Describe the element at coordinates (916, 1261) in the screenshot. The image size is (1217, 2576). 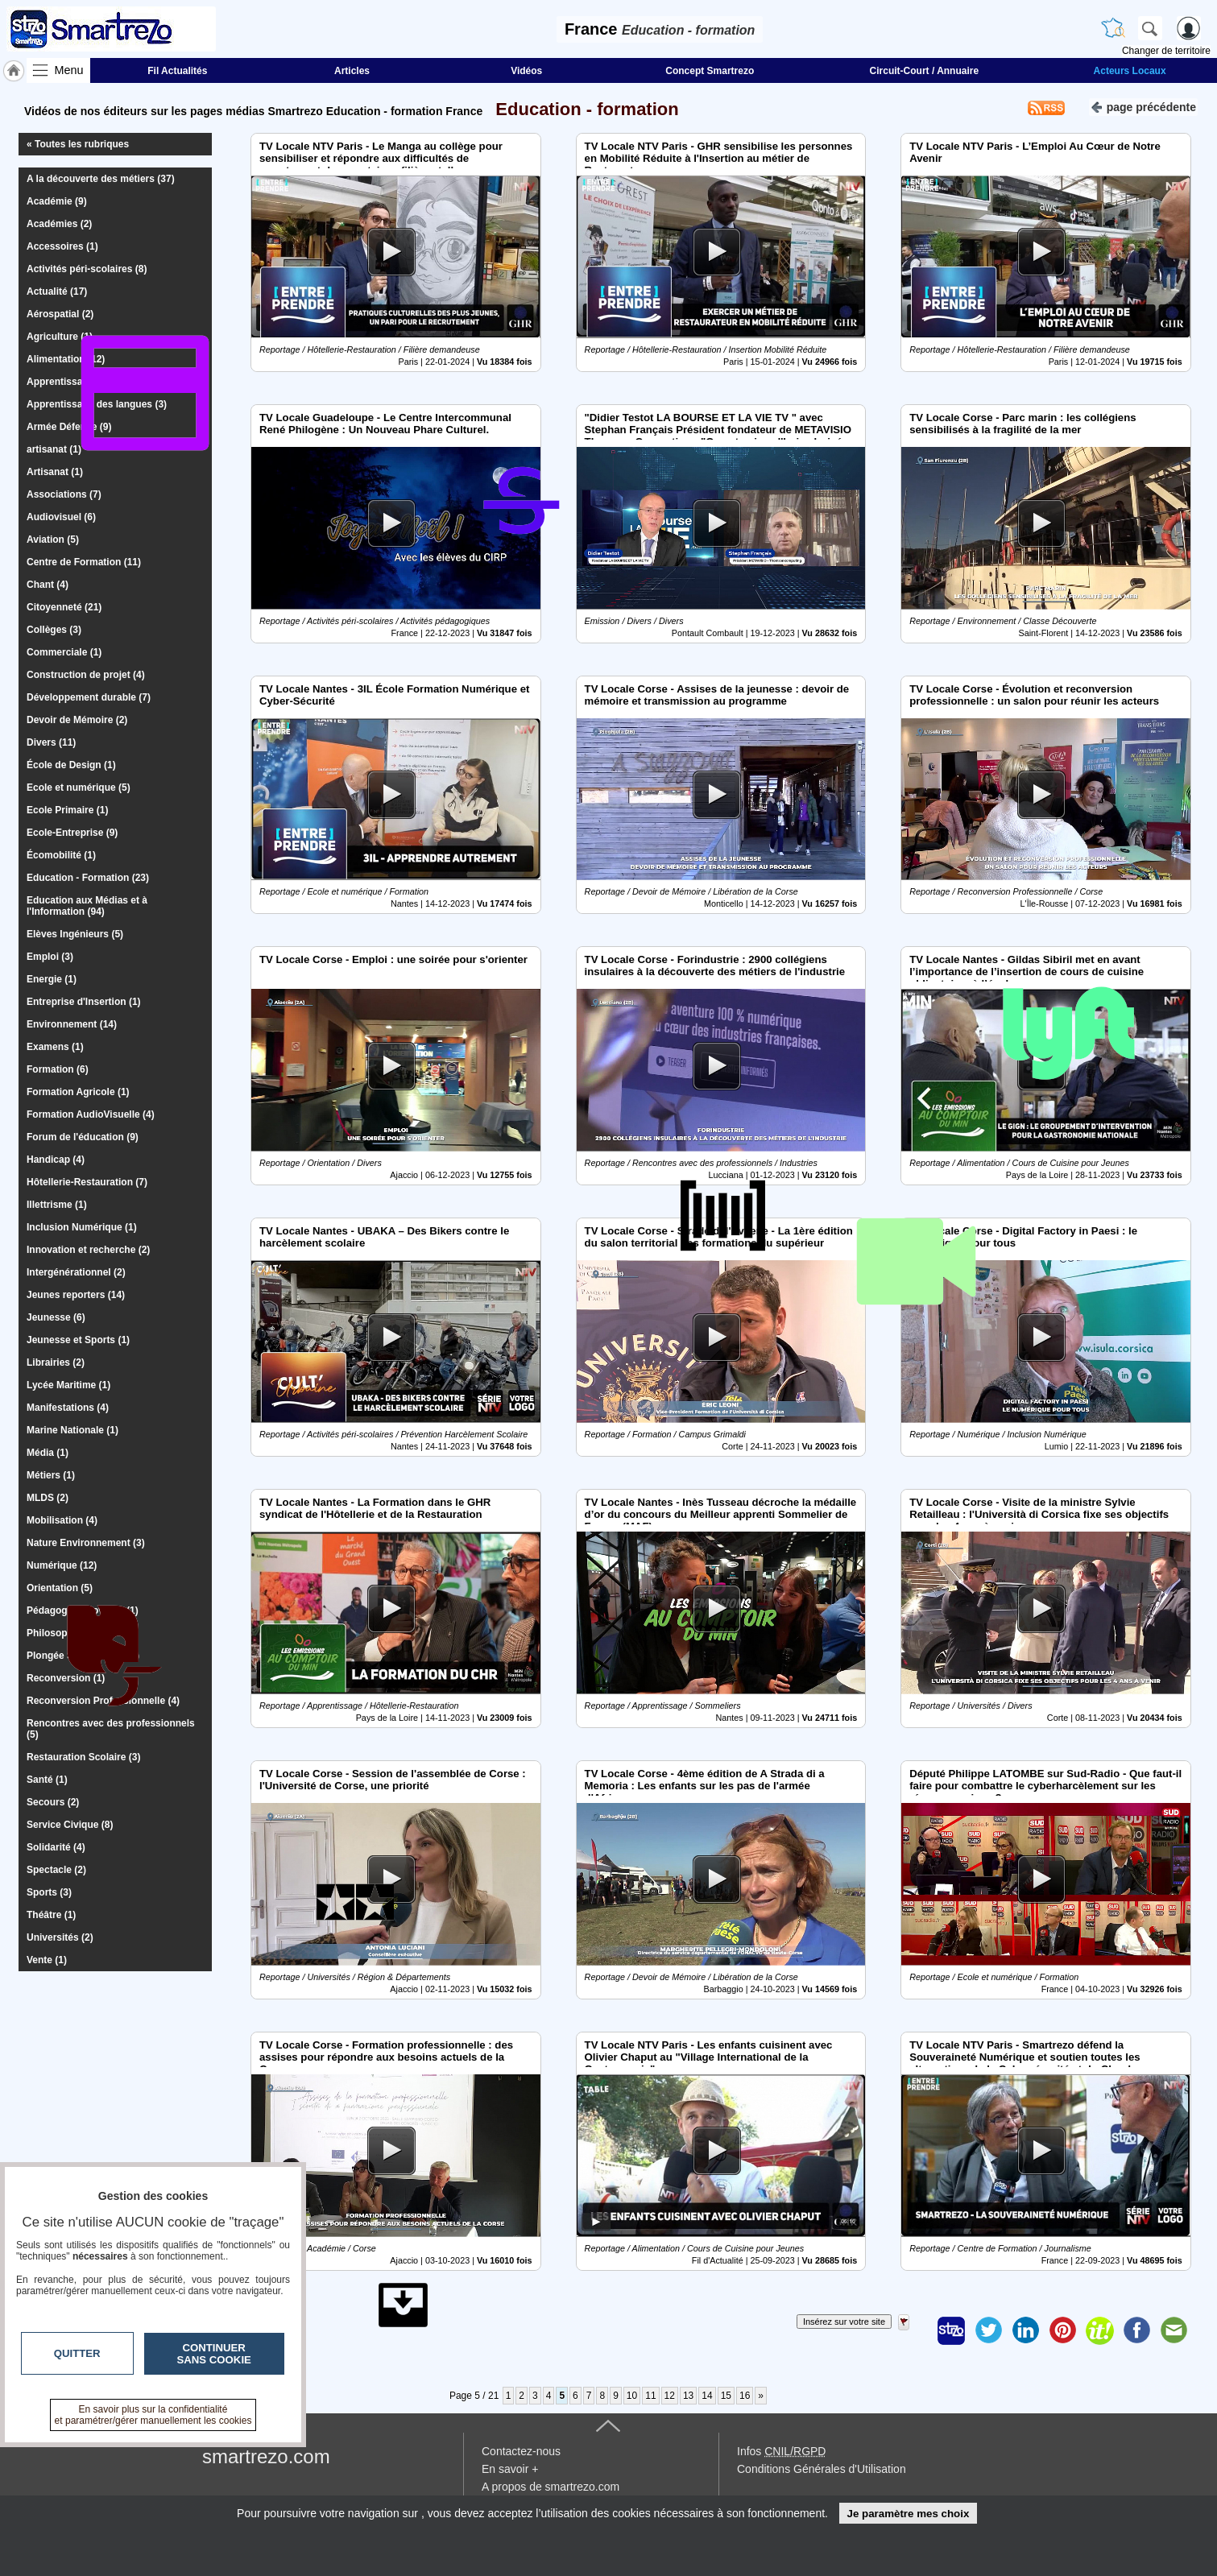
I see `start video recording` at that location.